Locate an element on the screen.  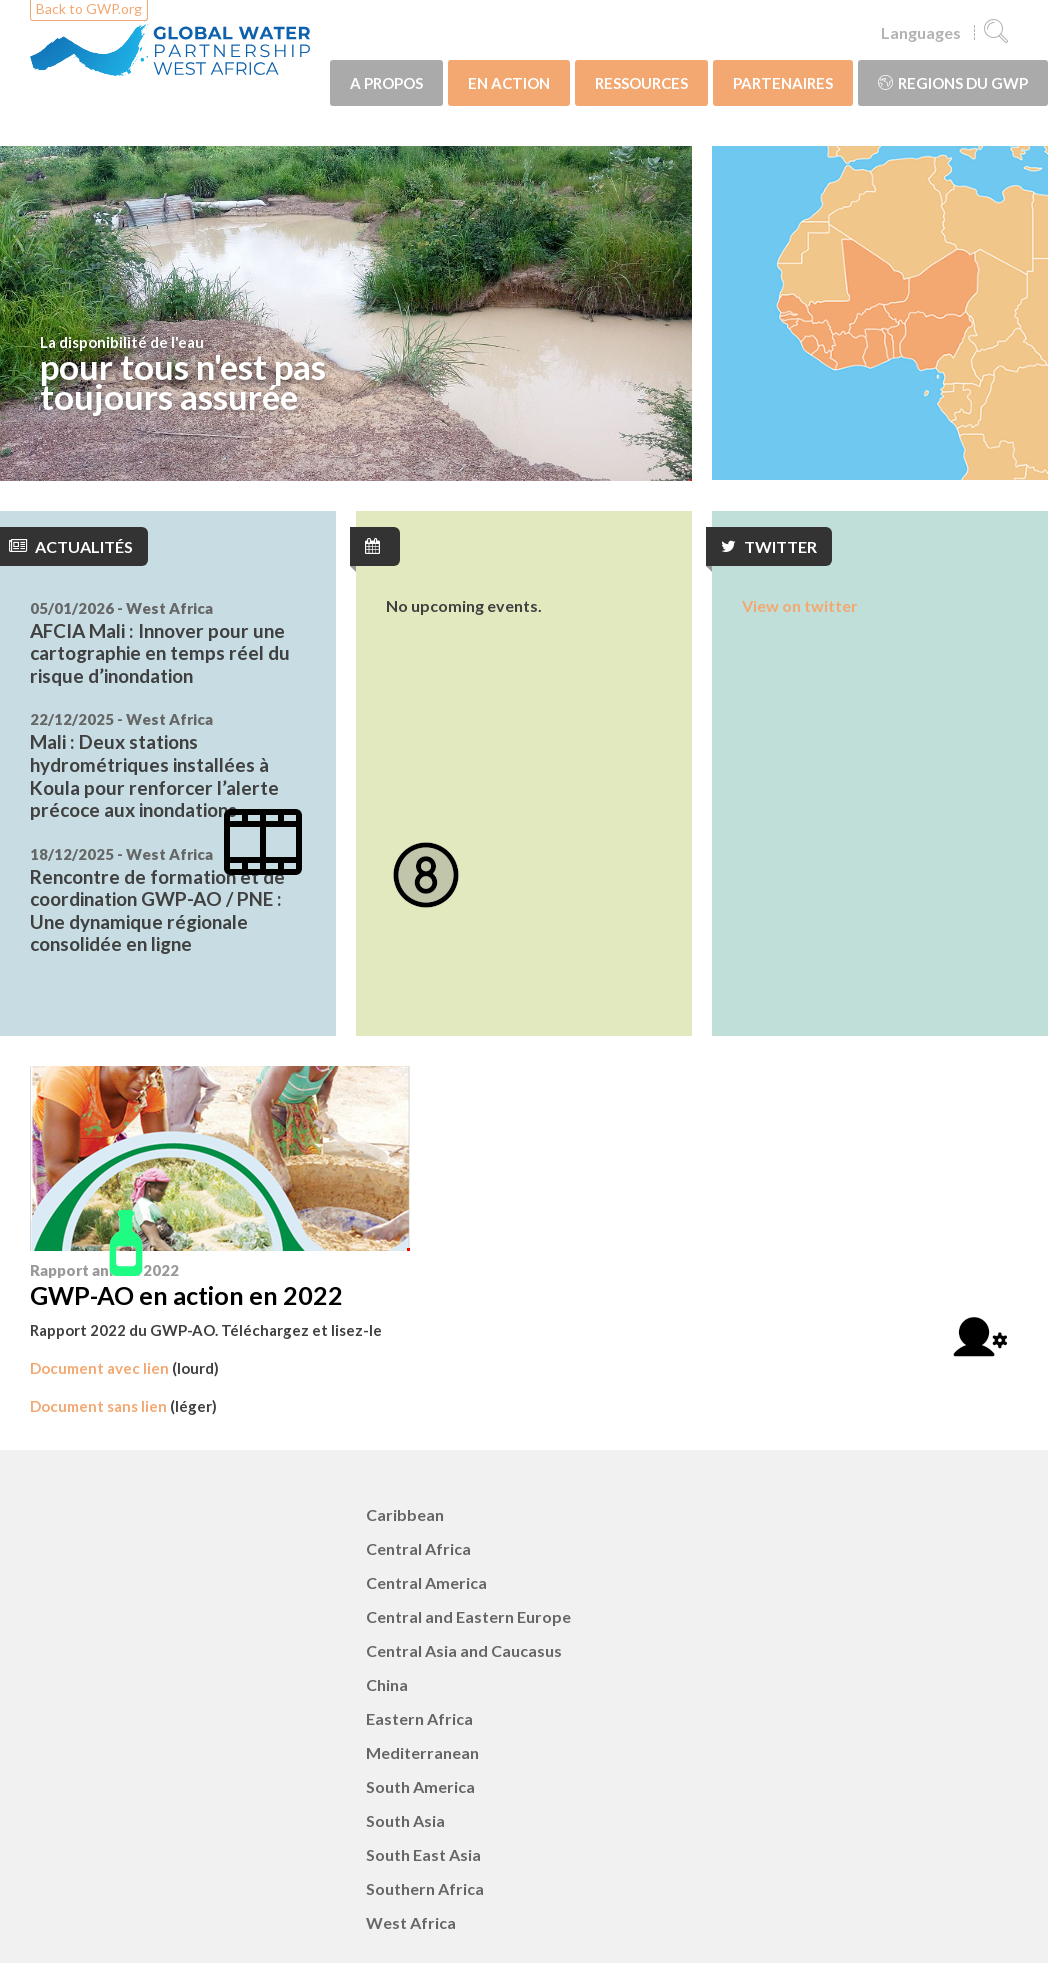
view video or film content is located at coordinates (263, 842).